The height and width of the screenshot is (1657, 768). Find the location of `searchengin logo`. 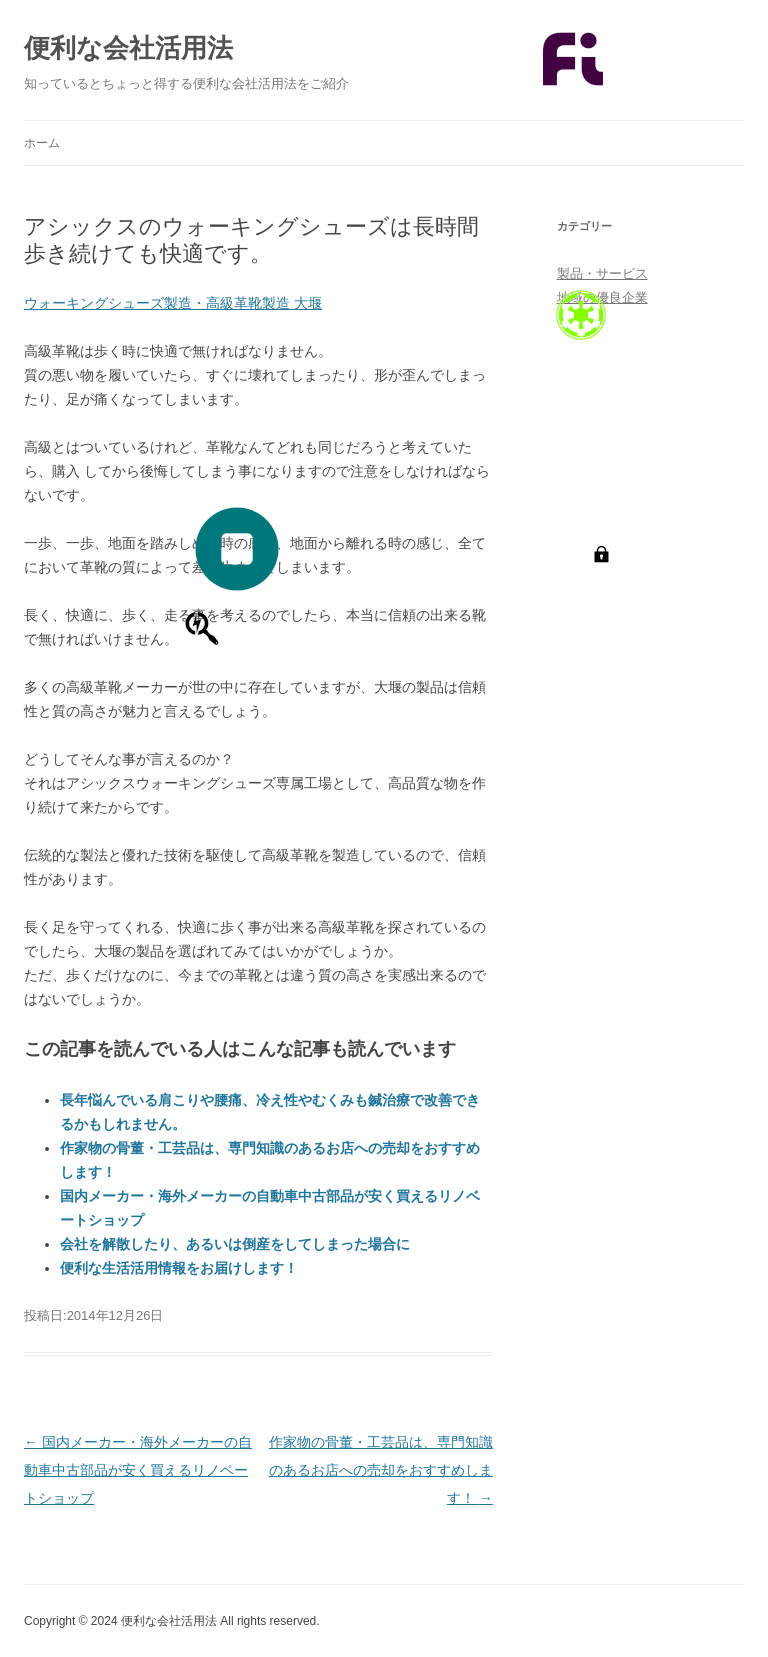

searchengin logo is located at coordinates (202, 628).